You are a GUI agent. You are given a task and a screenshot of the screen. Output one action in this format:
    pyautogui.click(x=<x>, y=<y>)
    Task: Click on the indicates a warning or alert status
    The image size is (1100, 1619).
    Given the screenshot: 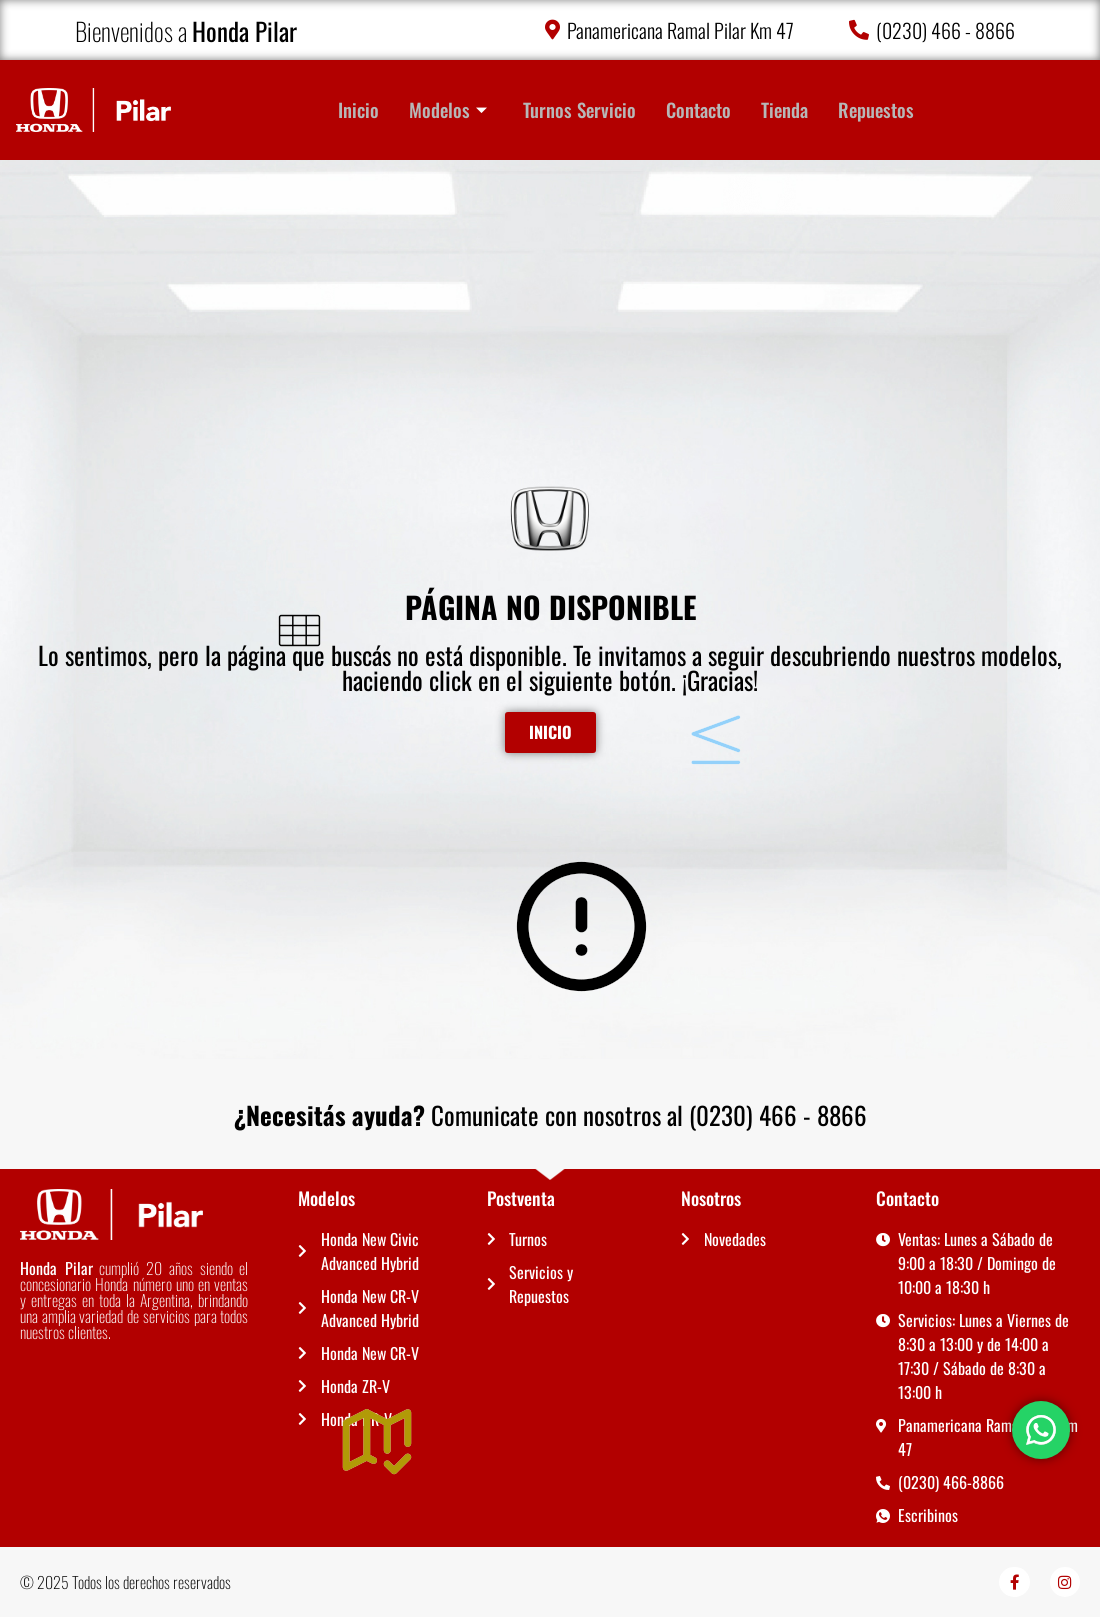 What is the action you would take?
    pyautogui.click(x=581, y=926)
    